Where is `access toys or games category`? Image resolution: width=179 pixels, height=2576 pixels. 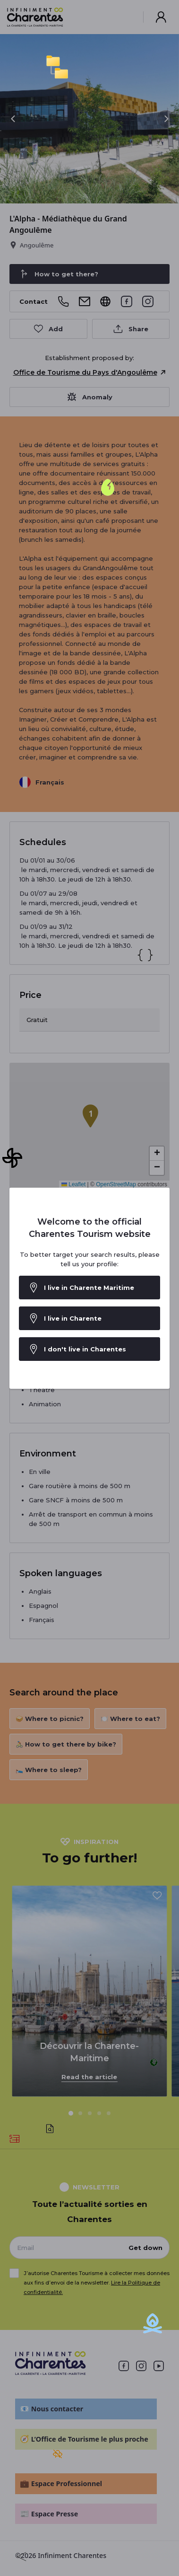 access toys or games category is located at coordinates (12, 1158).